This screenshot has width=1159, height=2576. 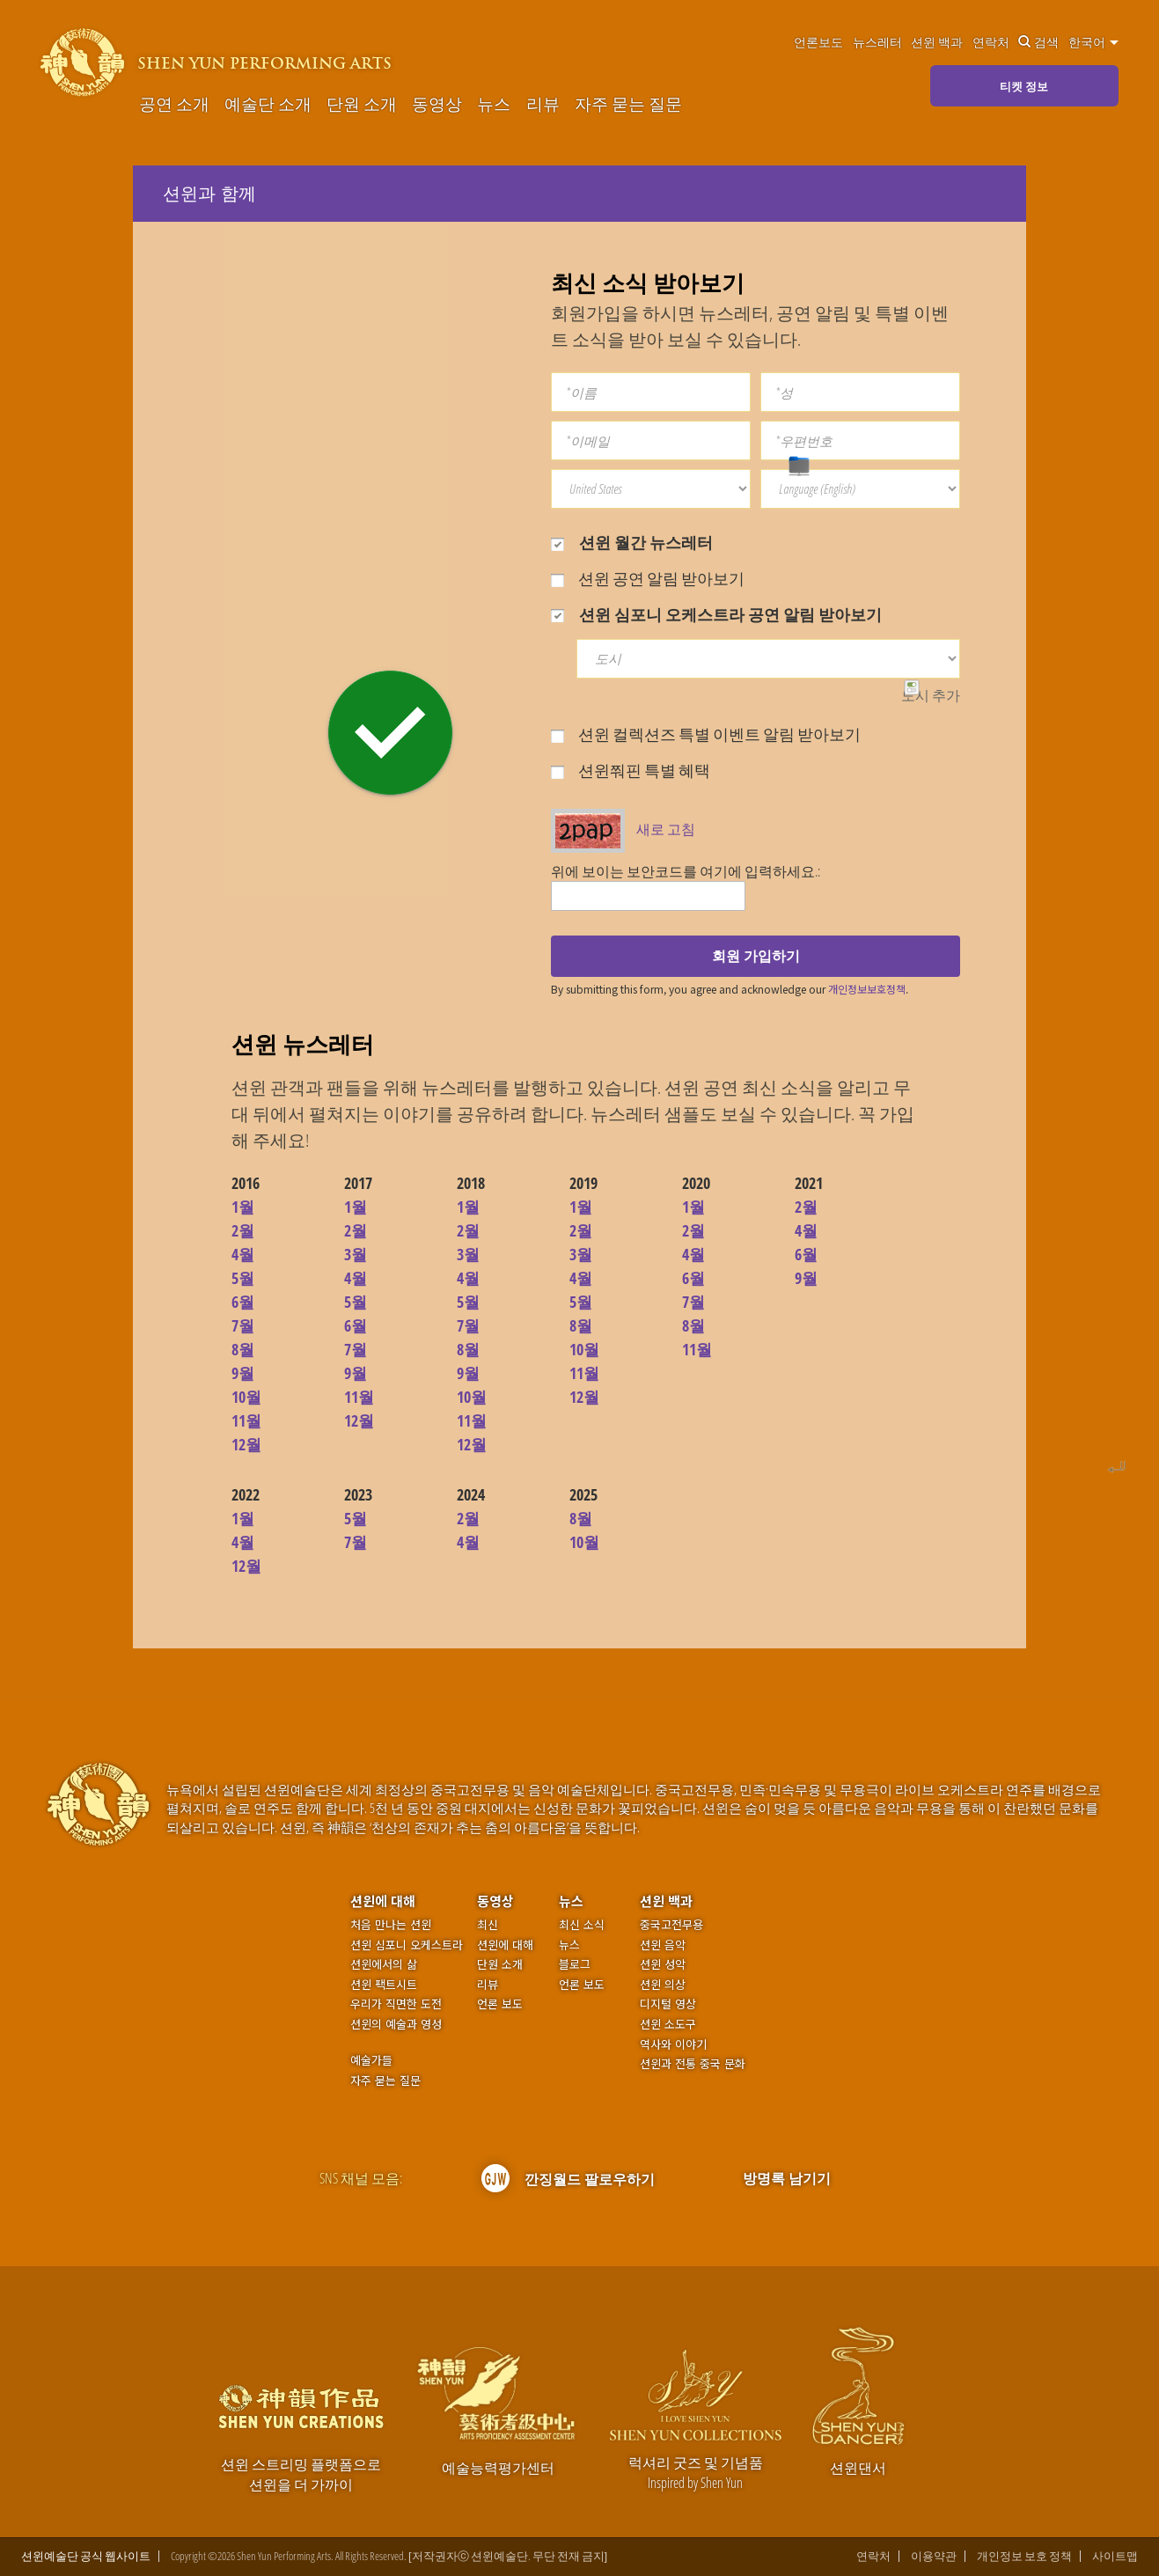 I want to click on access a remote or network folder, so click(x=799, y=466).